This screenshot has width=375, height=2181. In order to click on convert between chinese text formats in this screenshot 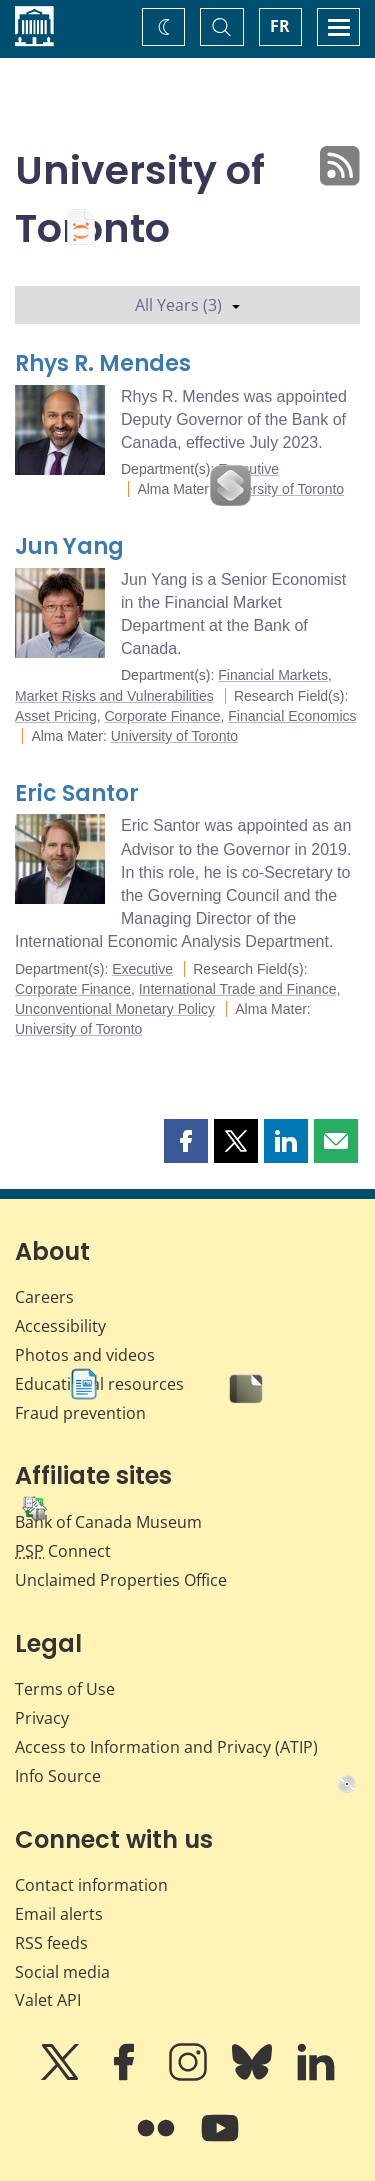, I will do `click(34, 1508)`.